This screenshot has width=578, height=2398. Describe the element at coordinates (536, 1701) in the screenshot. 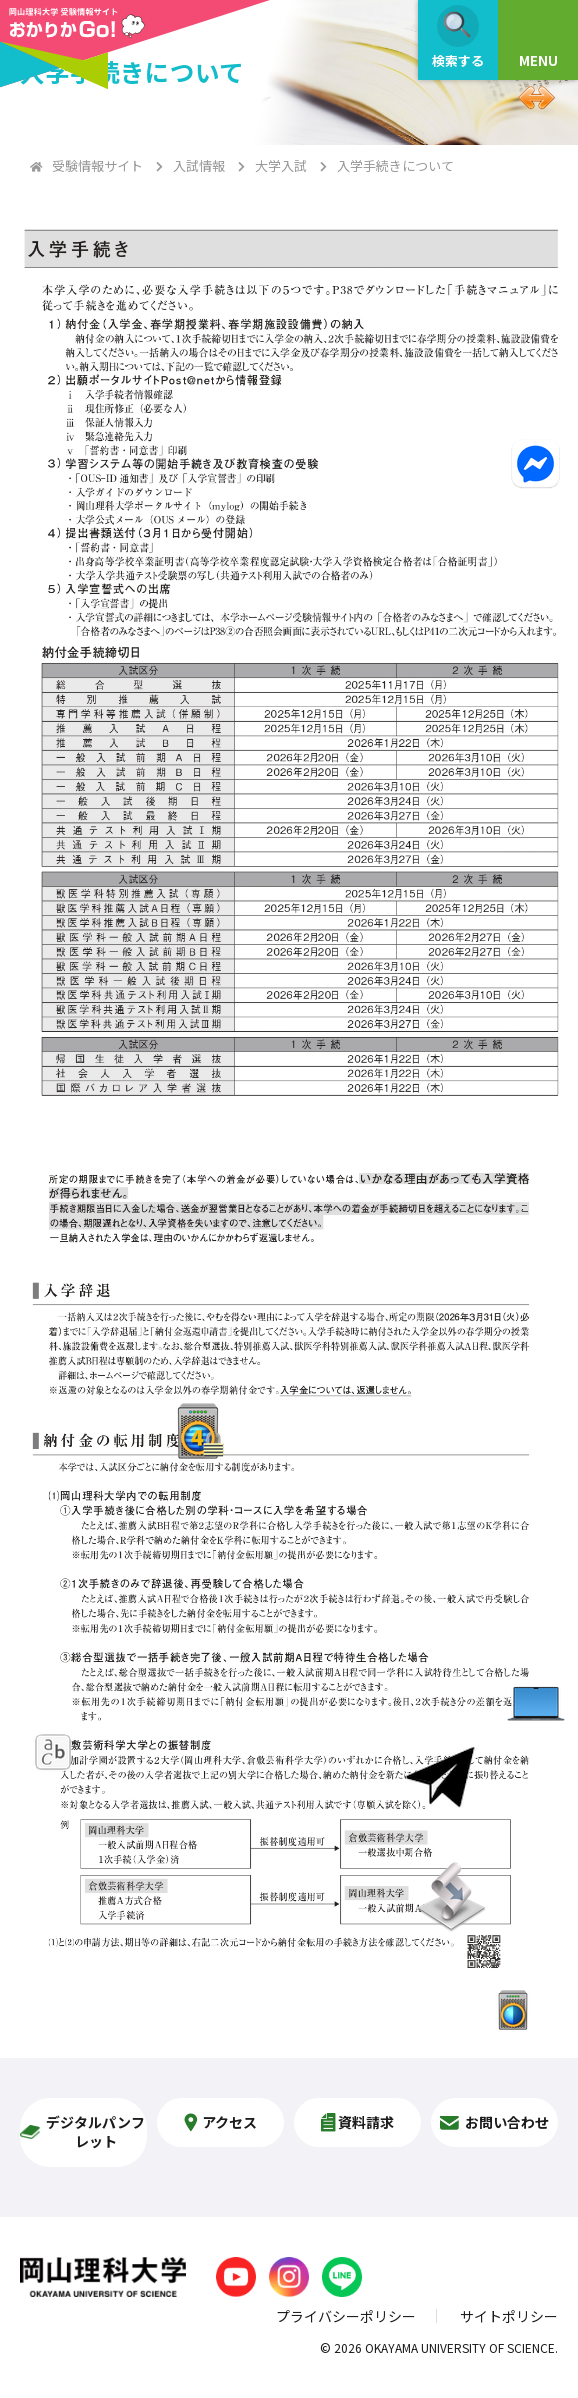

I see `macbook air 15-inch device icon` at that location.